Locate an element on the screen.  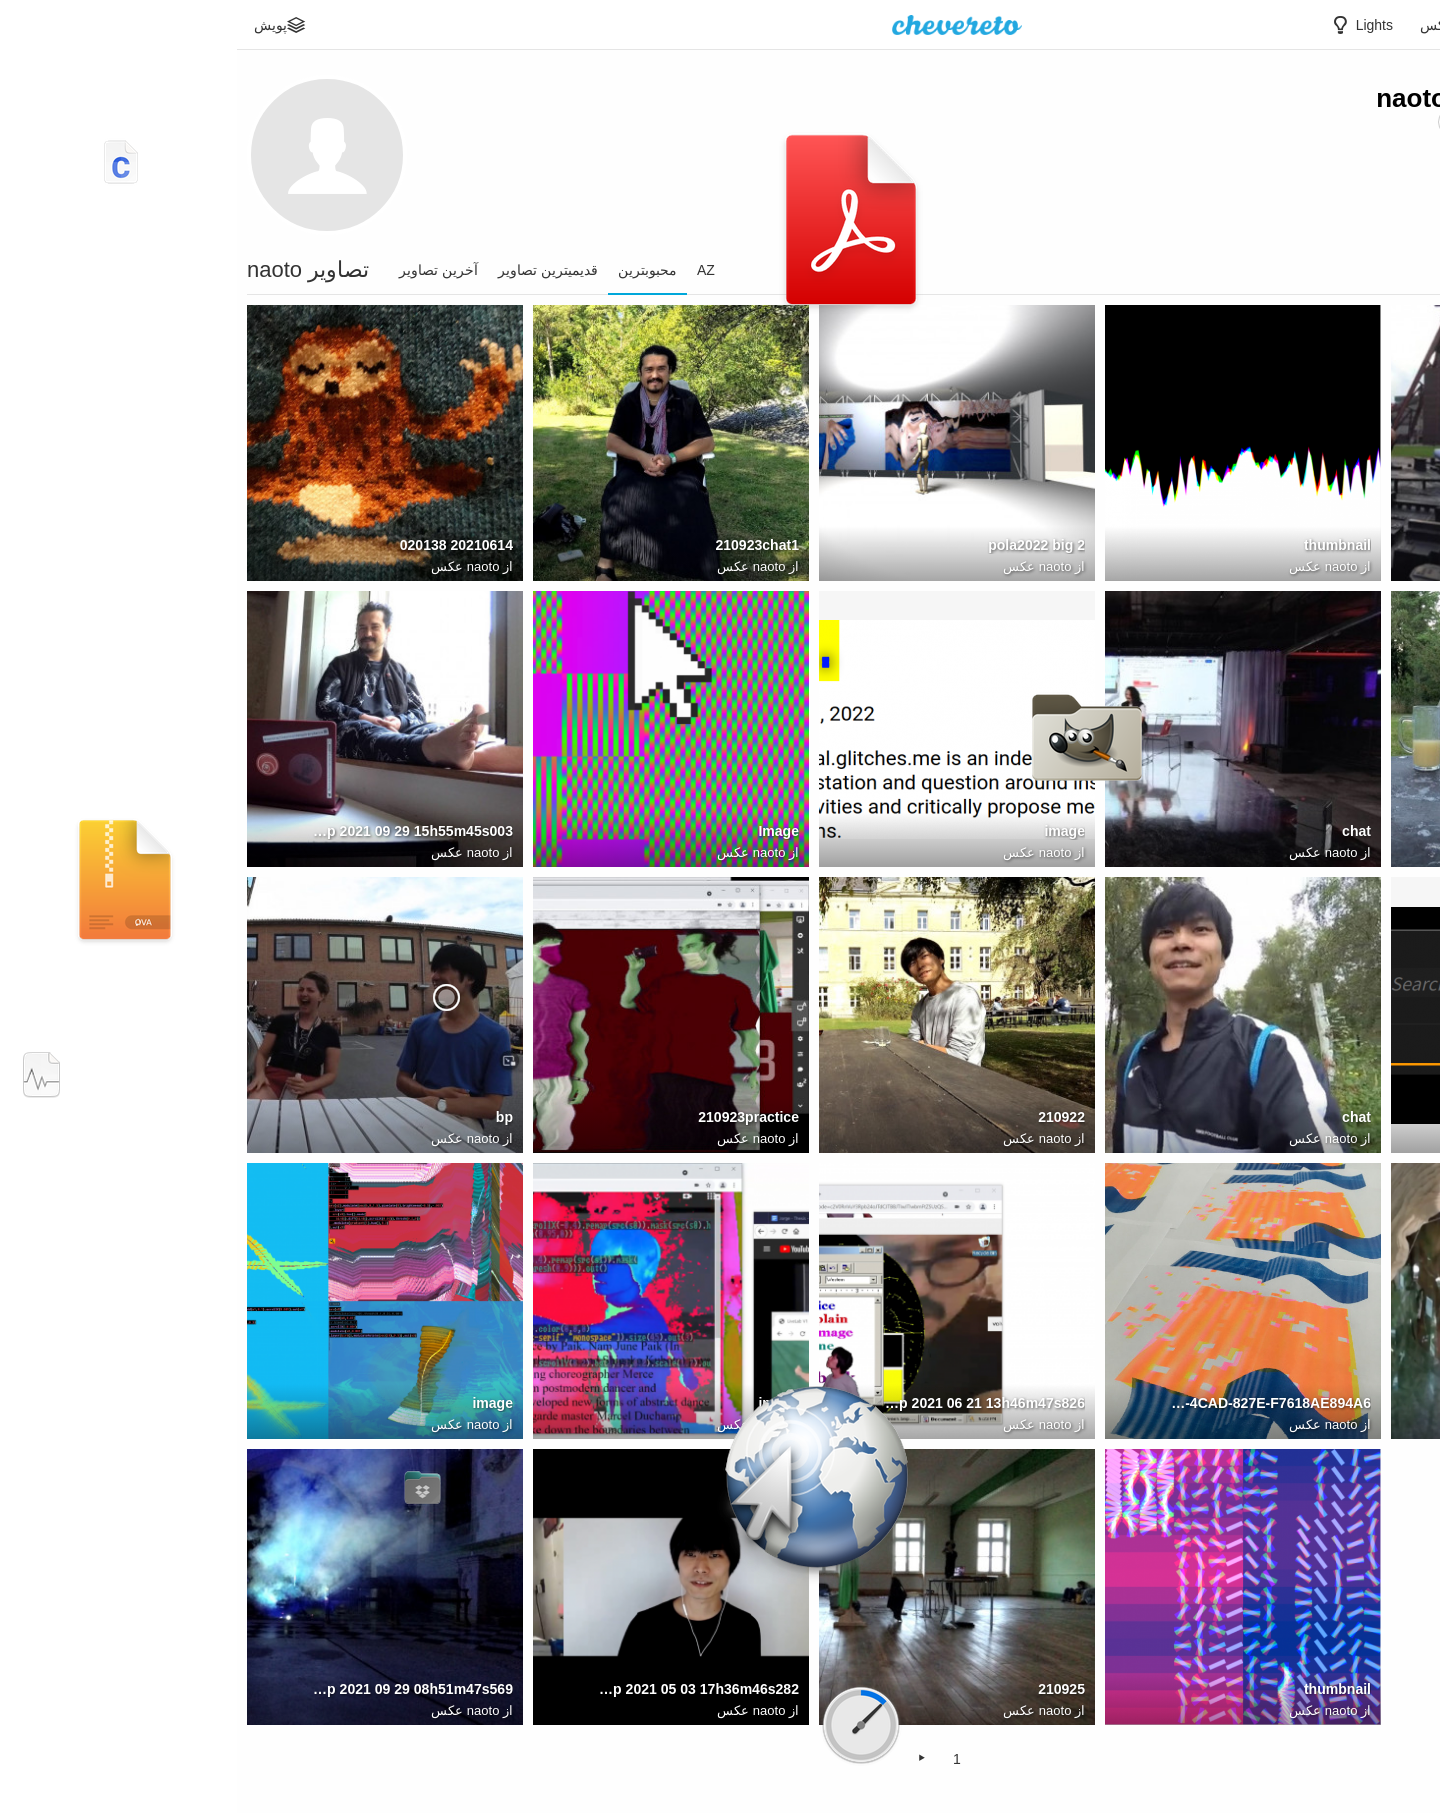
open web browser is located at coordinates (819, 1479).